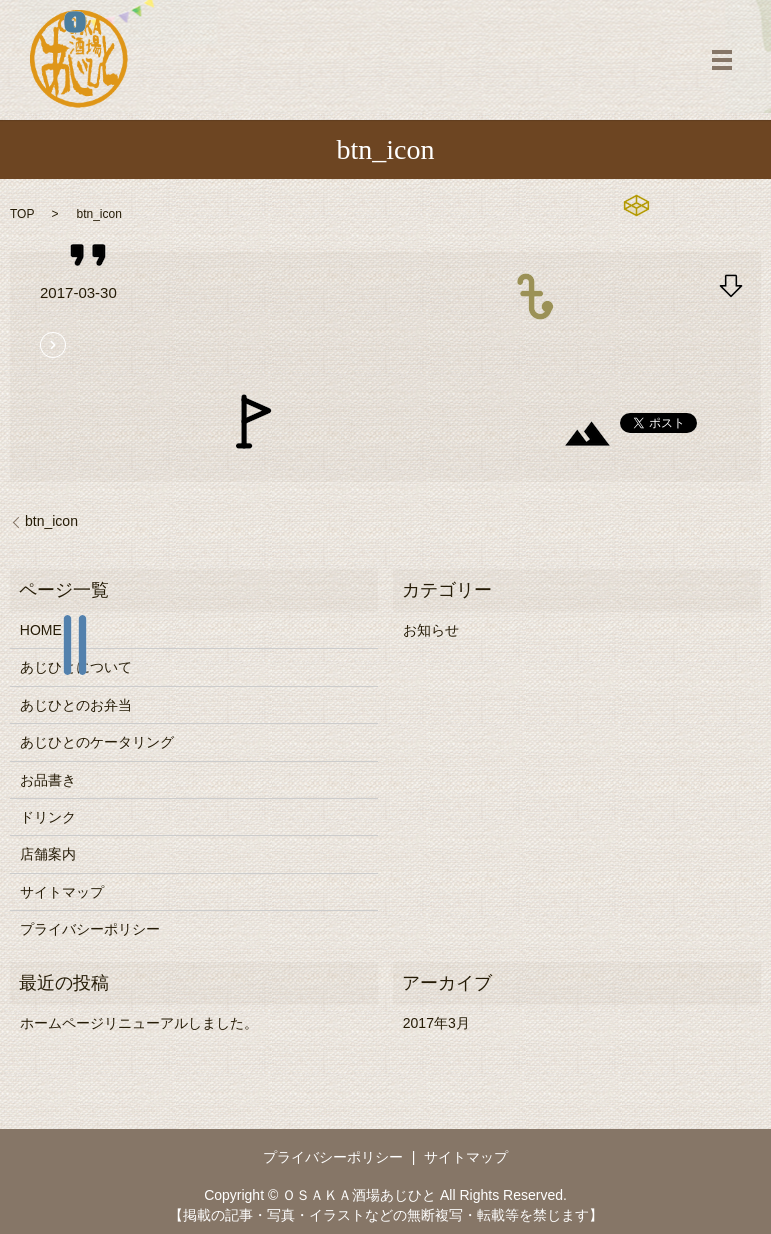 The image size is (771, 1234). I want to click on indicates a count of two items, so click(75, 645).